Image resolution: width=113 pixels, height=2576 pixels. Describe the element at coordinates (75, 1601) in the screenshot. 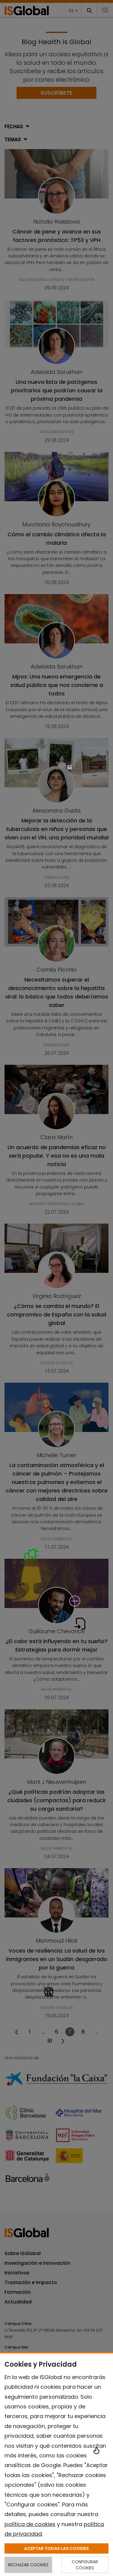

I see `indicates access is restricted or blocked` at that location.